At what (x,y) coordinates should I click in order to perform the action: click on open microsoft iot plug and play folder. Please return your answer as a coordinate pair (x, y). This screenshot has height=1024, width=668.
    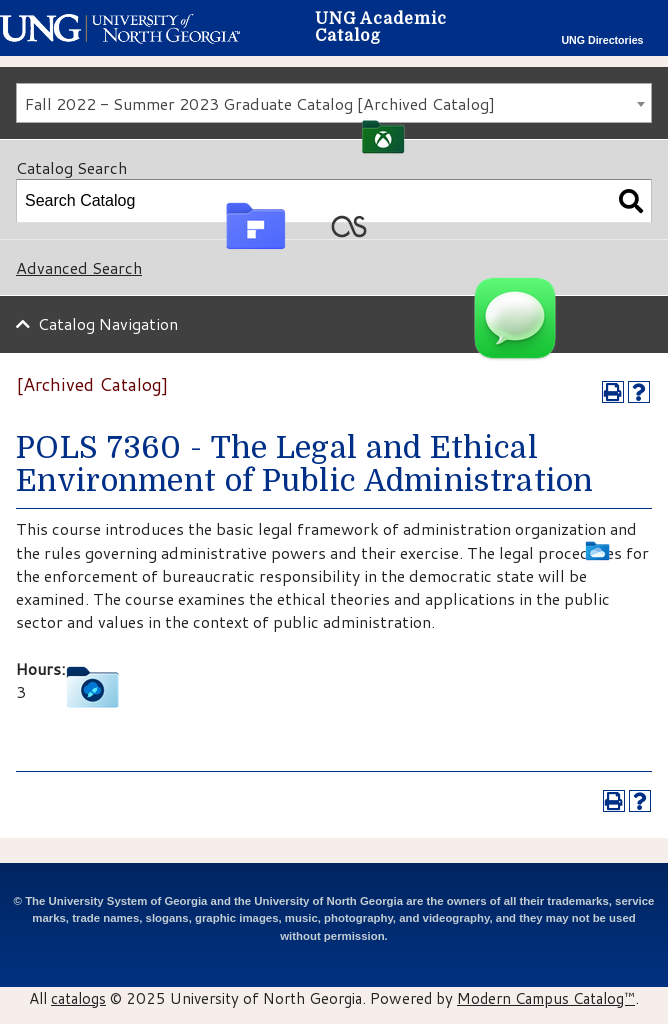
    Looking at the image, I should click on (92, 688).